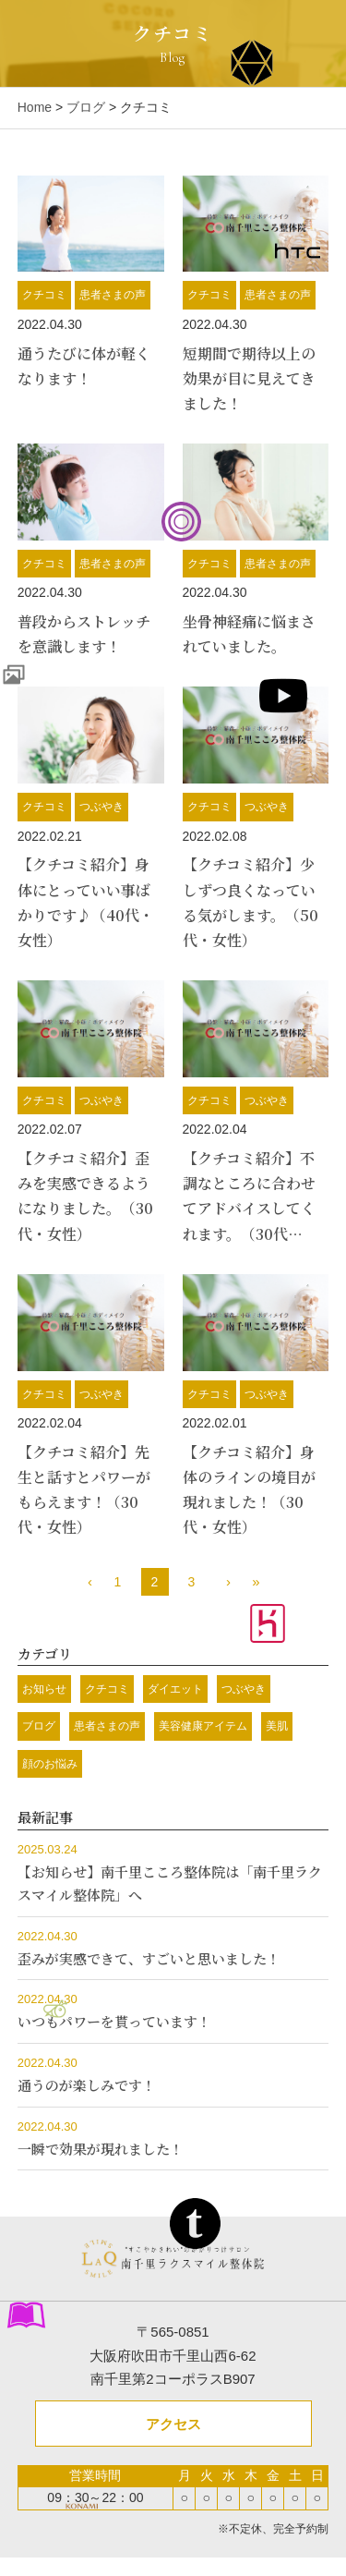 The image size is (346, 2576). What do you see at coordinates (195, 2223) in the screenshot?
I see `talend brand logo` at bounding box center [195, 2223].